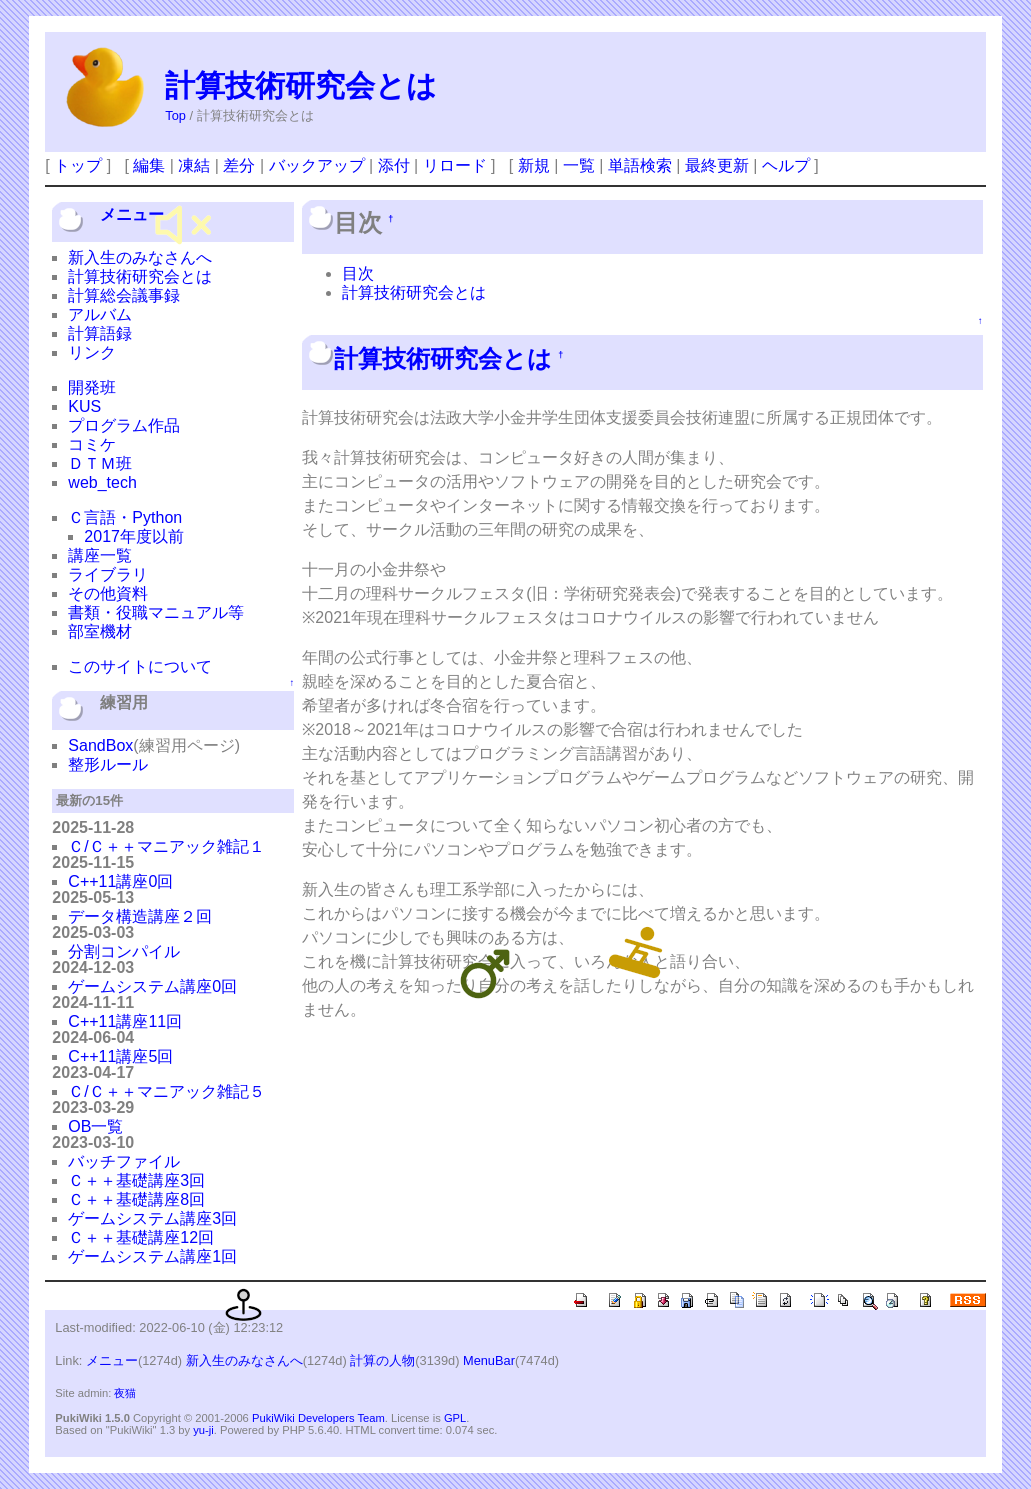 The height and width of the screenshot is (1489, 1031). What do you see at coordinates (638, 952) in the screenshot?
I see `access snowboarding or winter sports features` at bounding box center [638, 952].